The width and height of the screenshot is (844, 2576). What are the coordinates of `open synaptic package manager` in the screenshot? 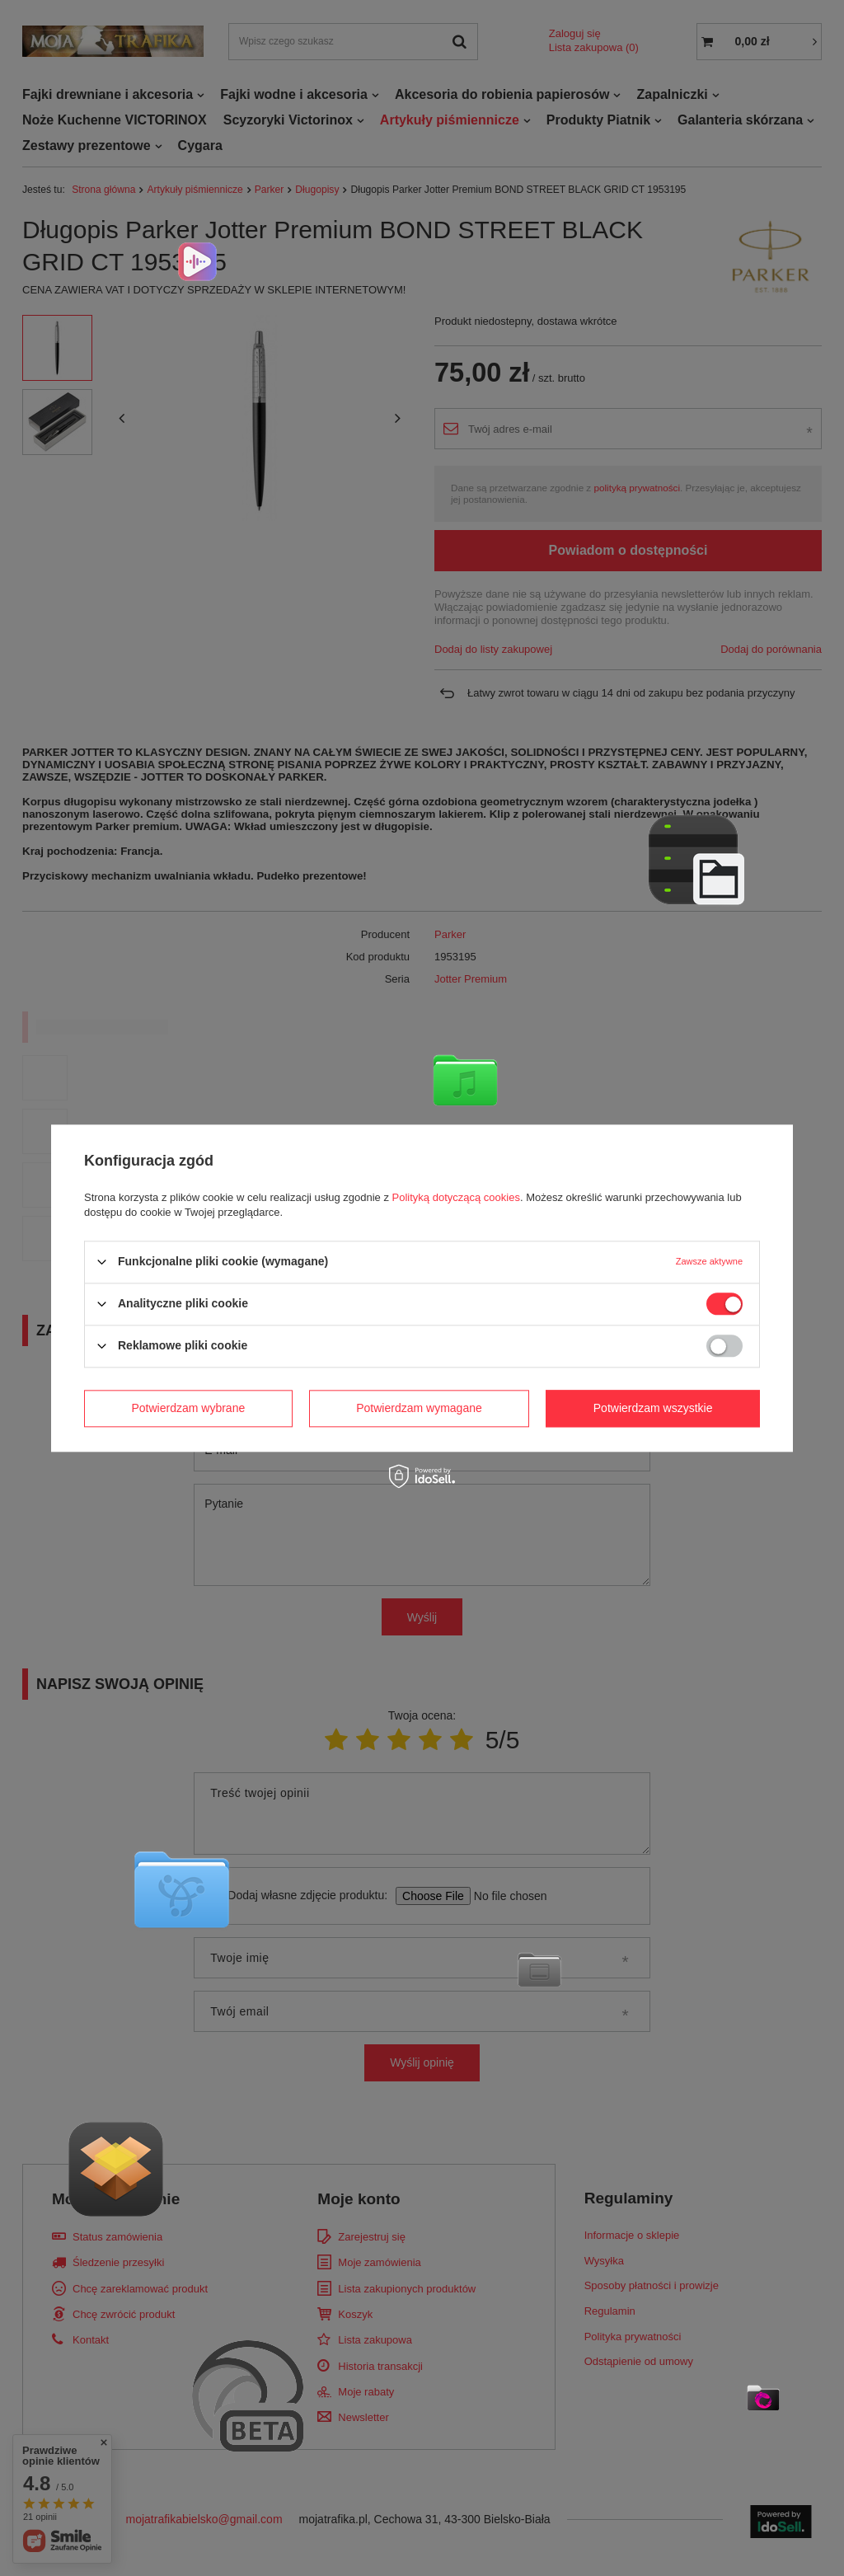 It's located at (115, 2169).